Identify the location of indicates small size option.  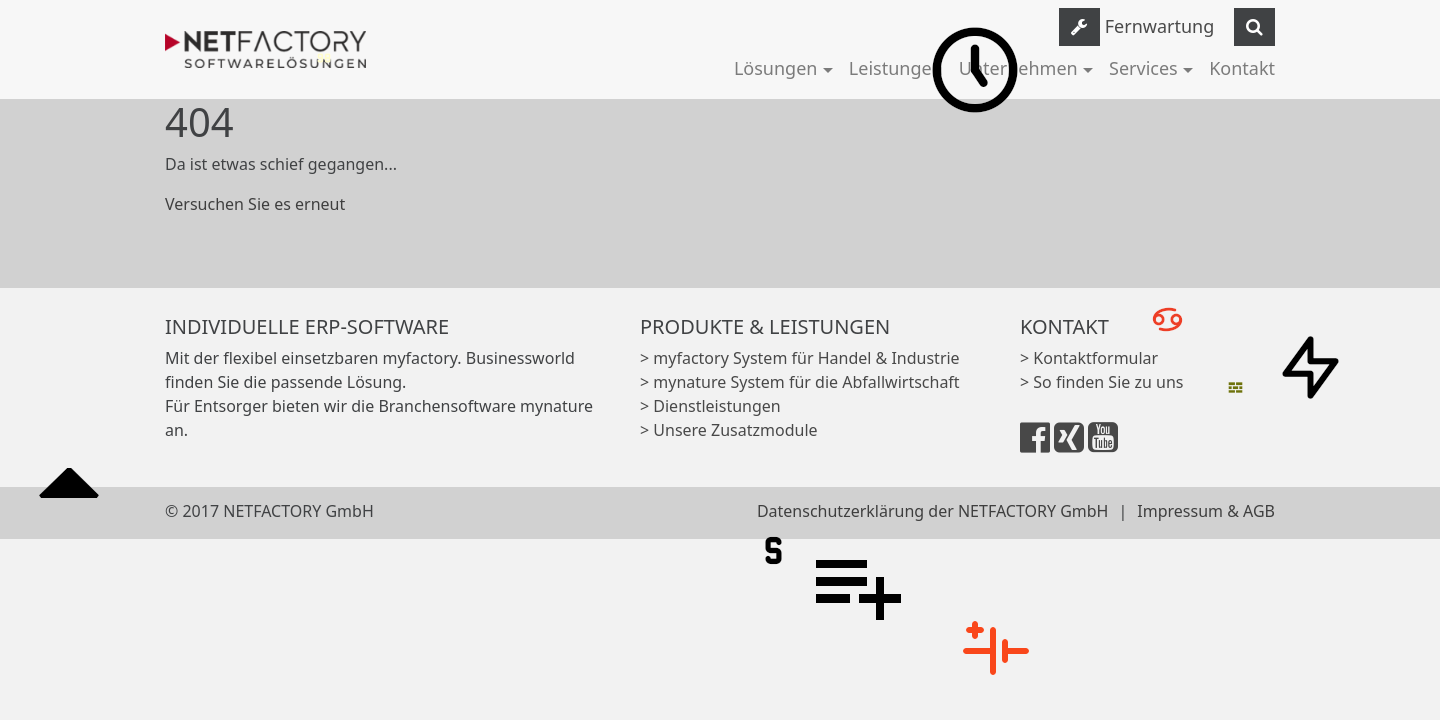
(773, 550).